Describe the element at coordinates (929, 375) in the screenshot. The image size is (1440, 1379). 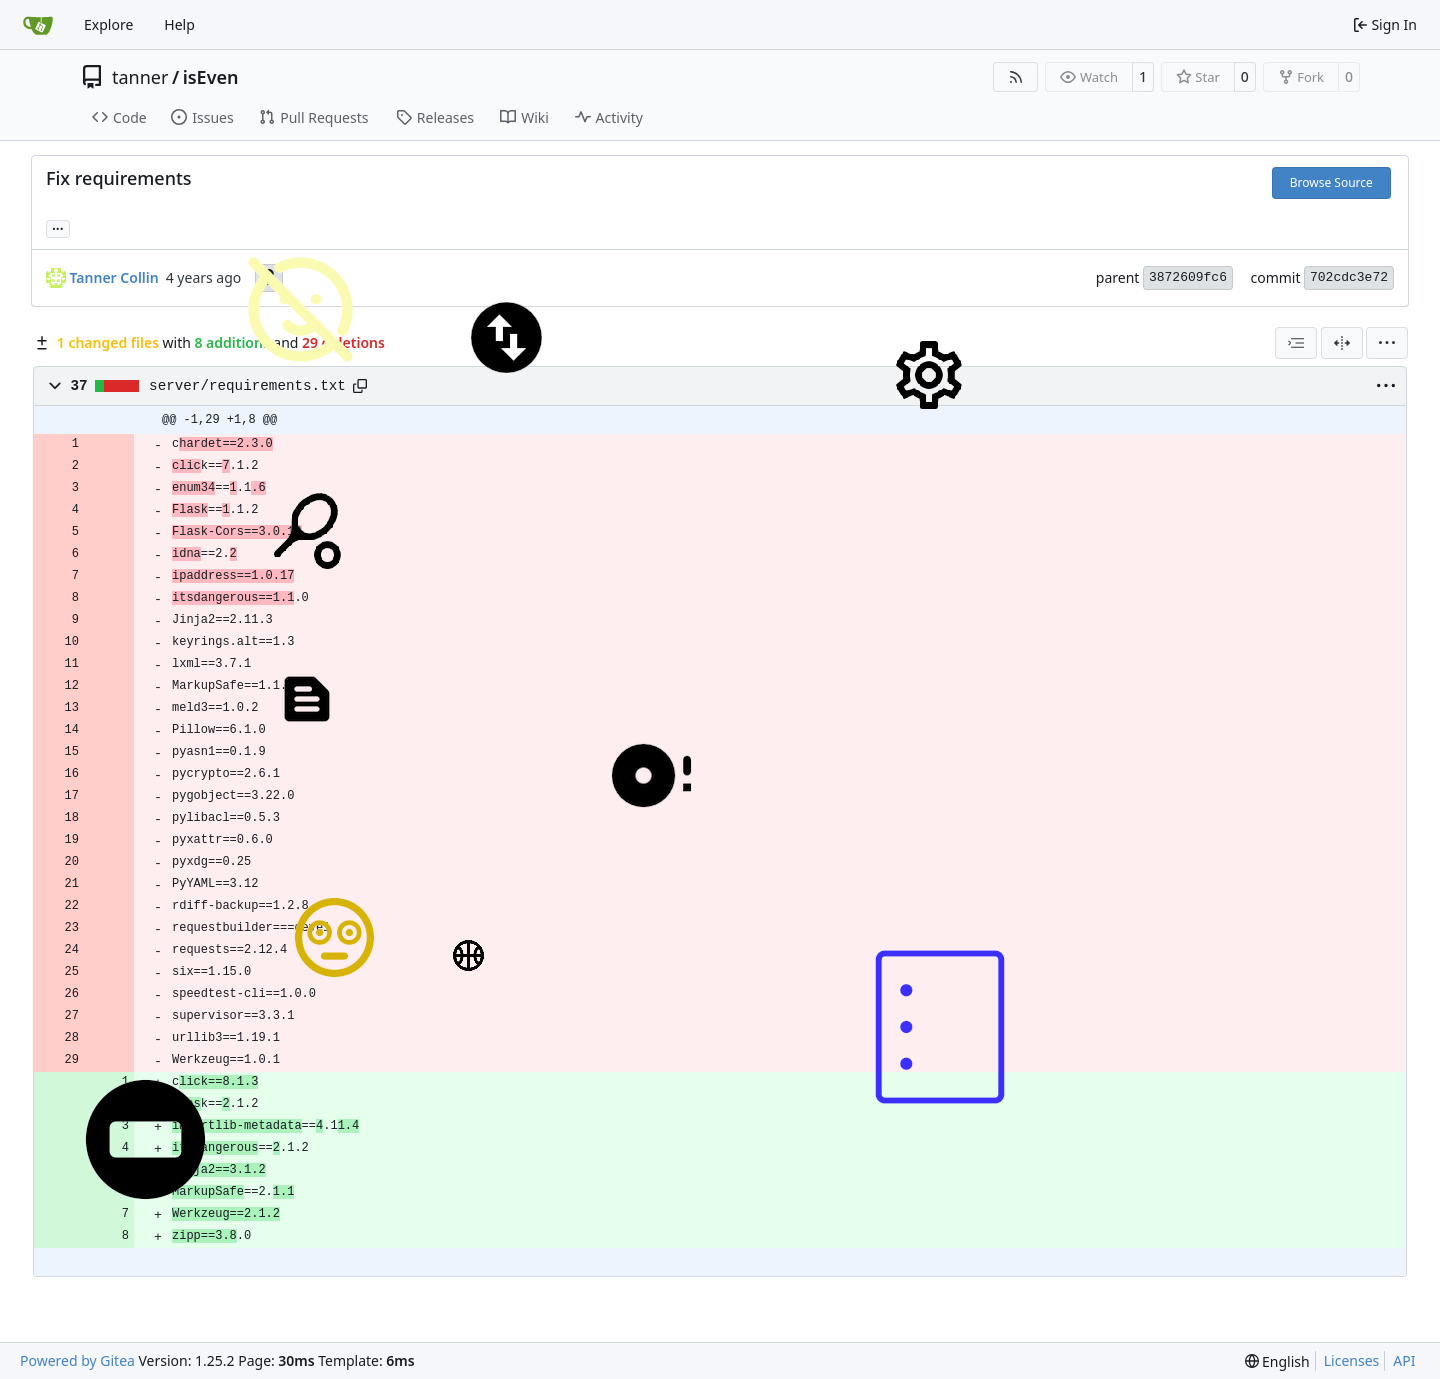
I see `open settings menu` at that location.